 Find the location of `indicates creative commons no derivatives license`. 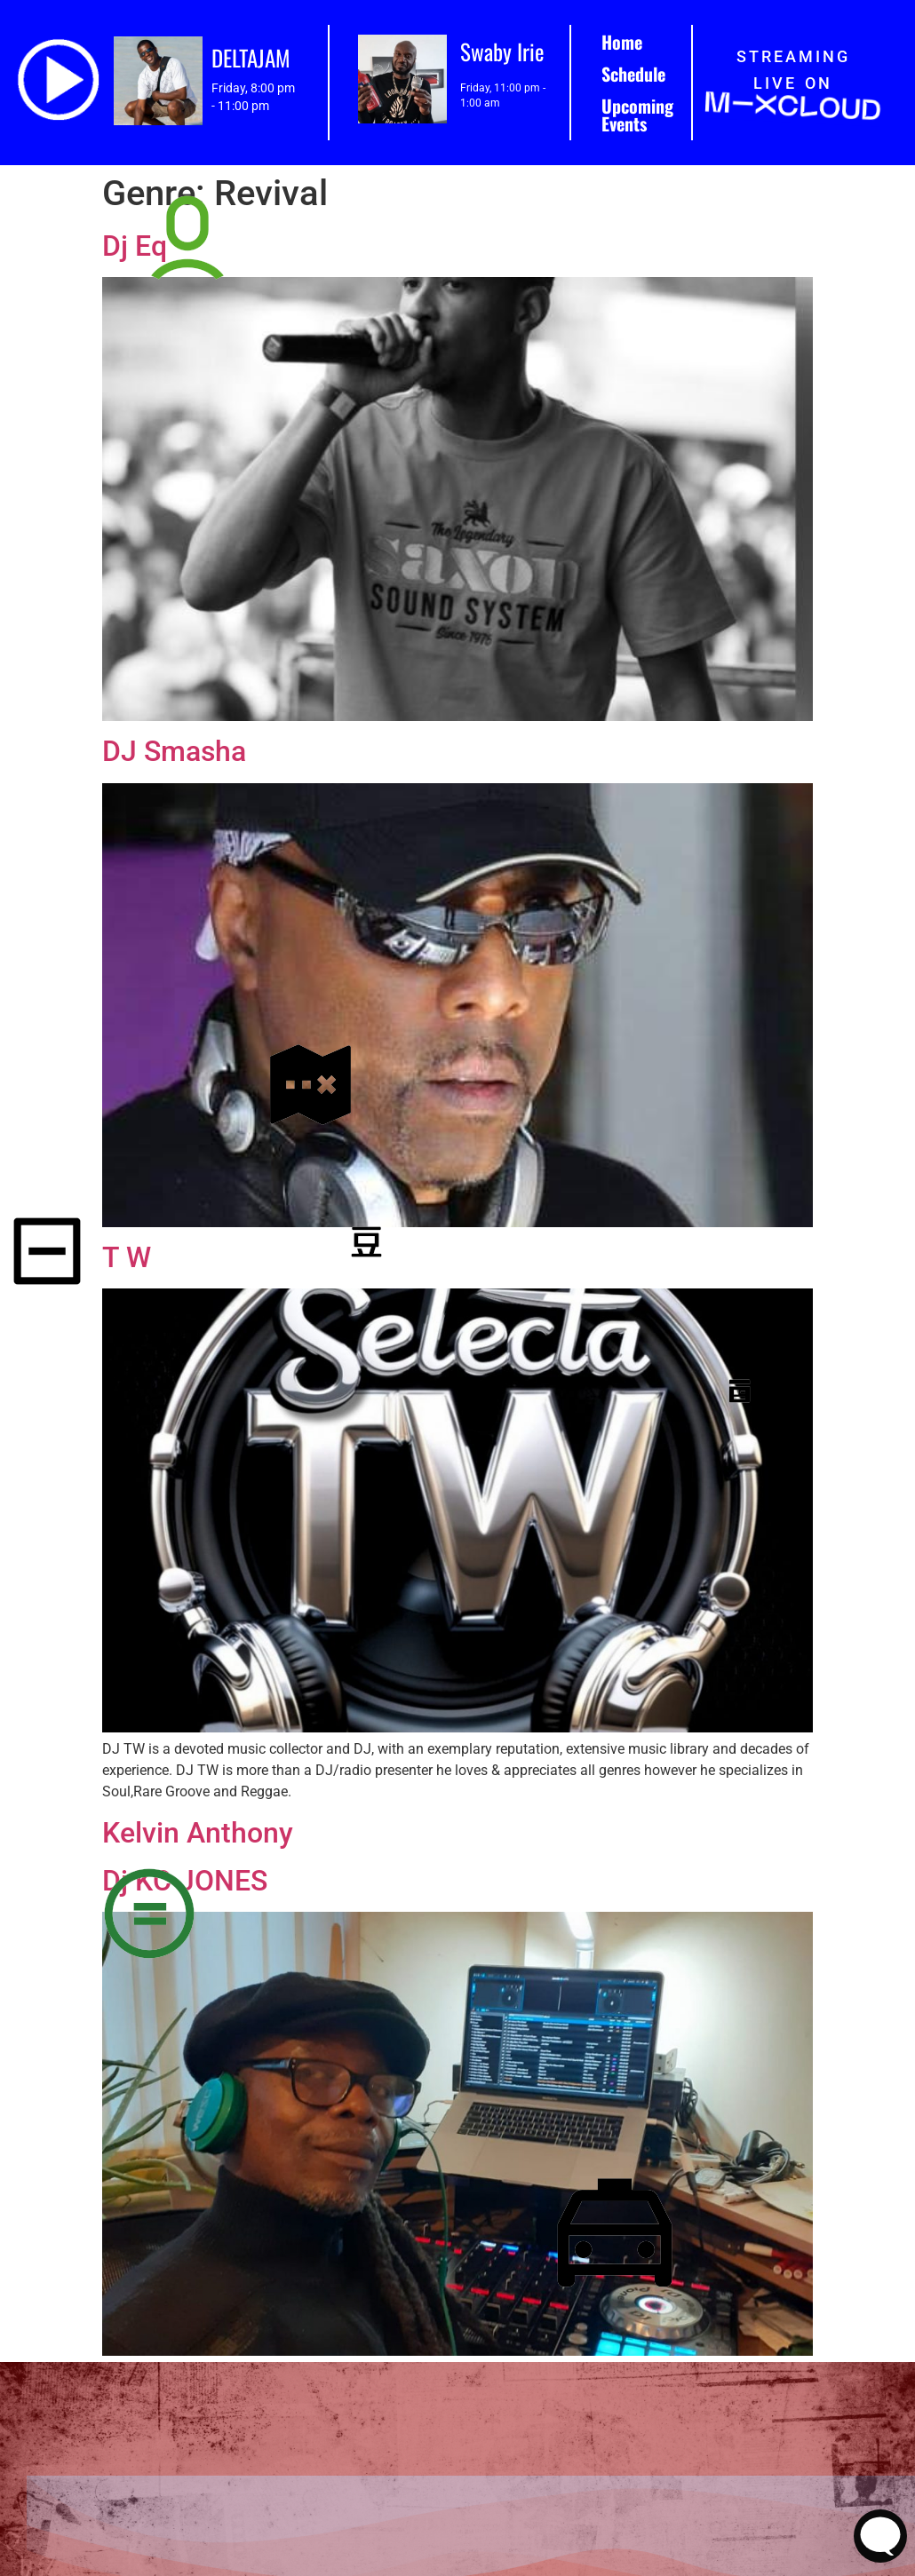

indicates creative commons no derivatives license is located at coordinates (149, 1914).